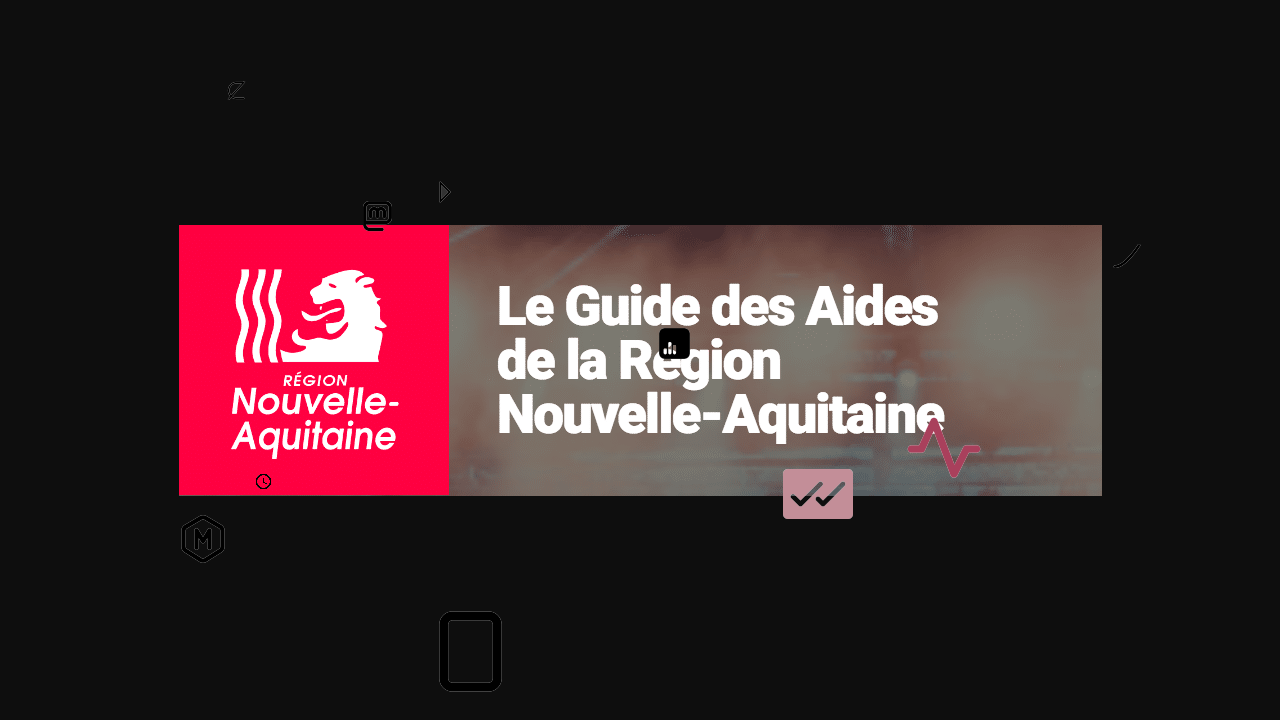 This screenshot has width=1280, height=720. Describe the element at coordinates (236, 90) in the screenshot. I see `indicates a set is not a subset of another in mathematical notation` at that location.